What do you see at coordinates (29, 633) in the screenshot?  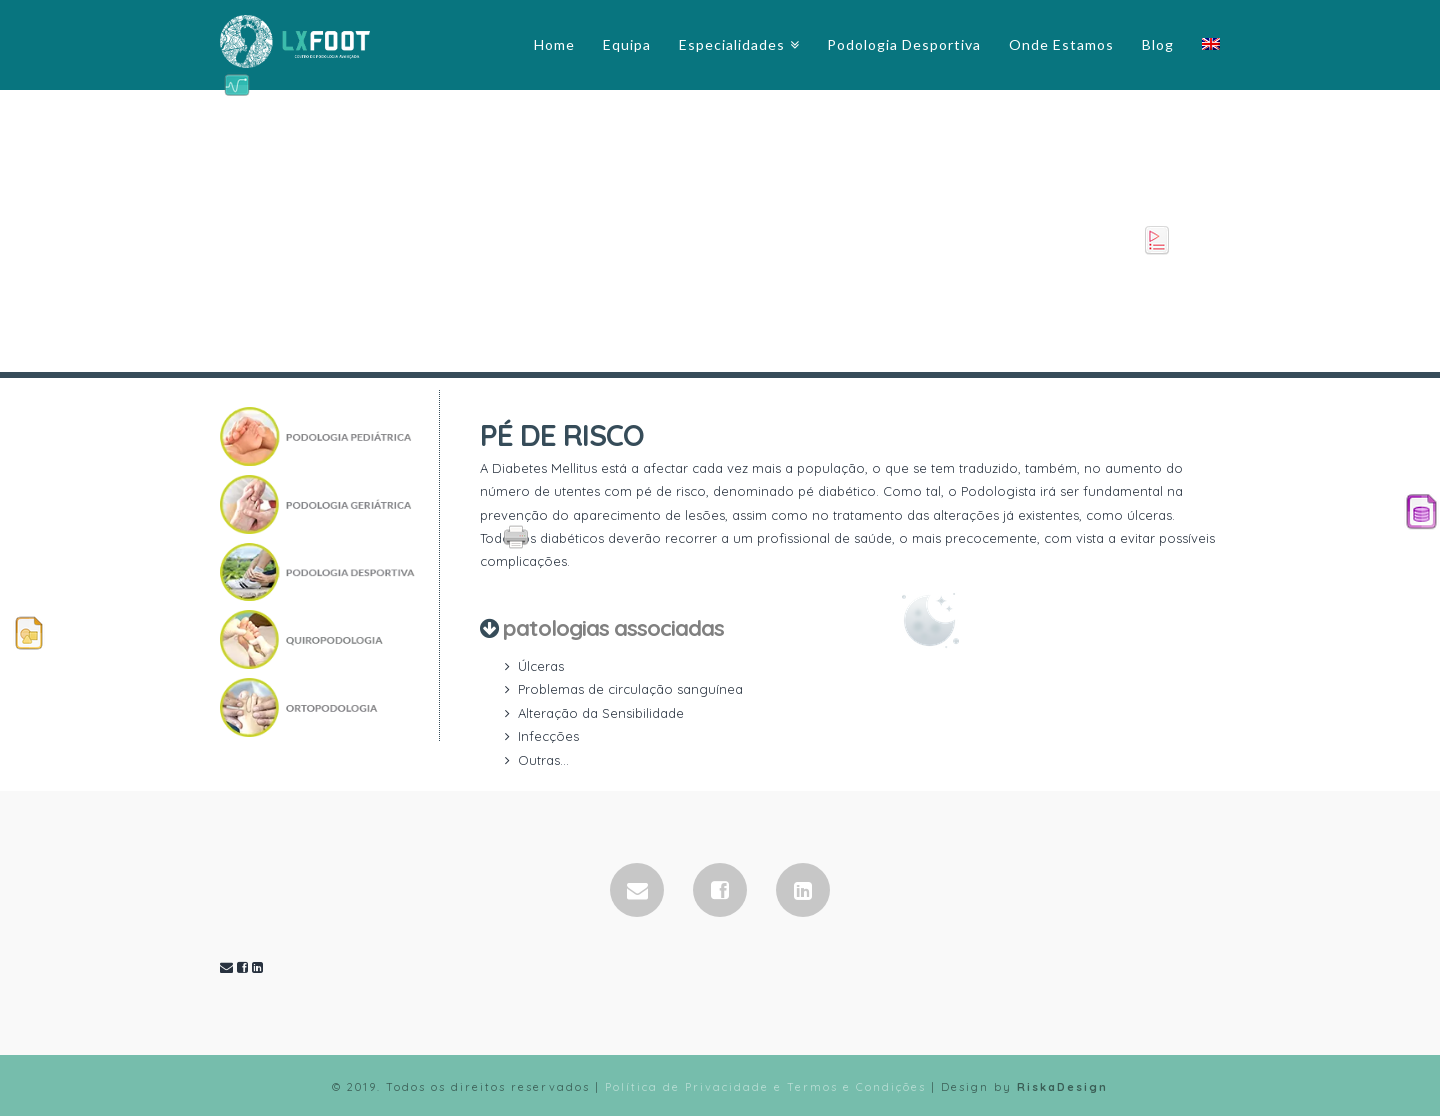 I see `libreoffice draw document file` at bounding box center [29, 633].